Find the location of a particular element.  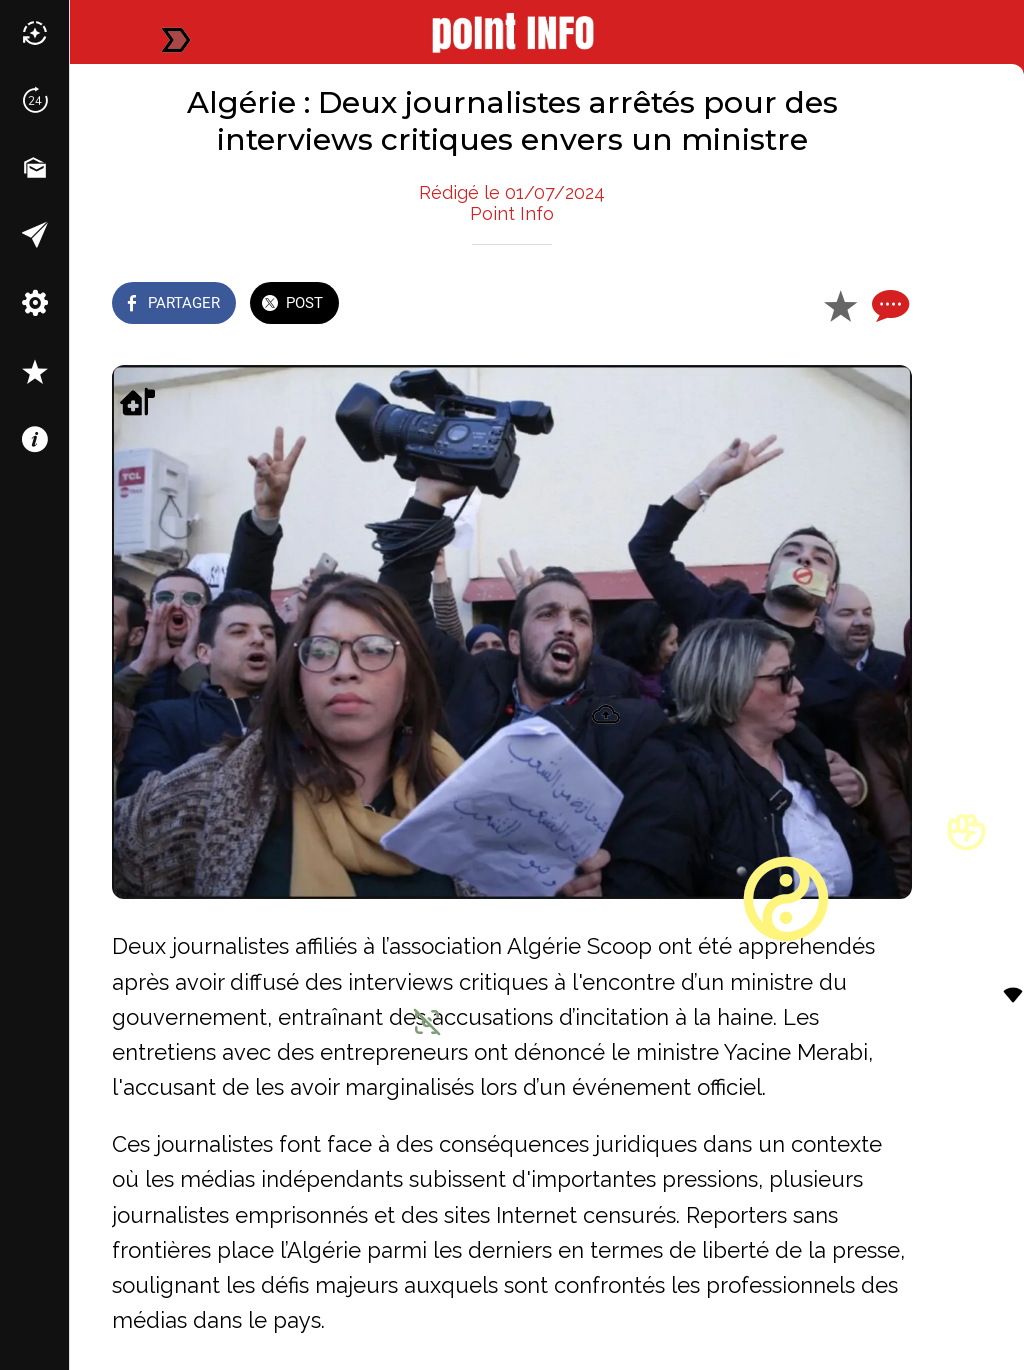

toggle balance or harmony mode is located at coordinates (786, 899).